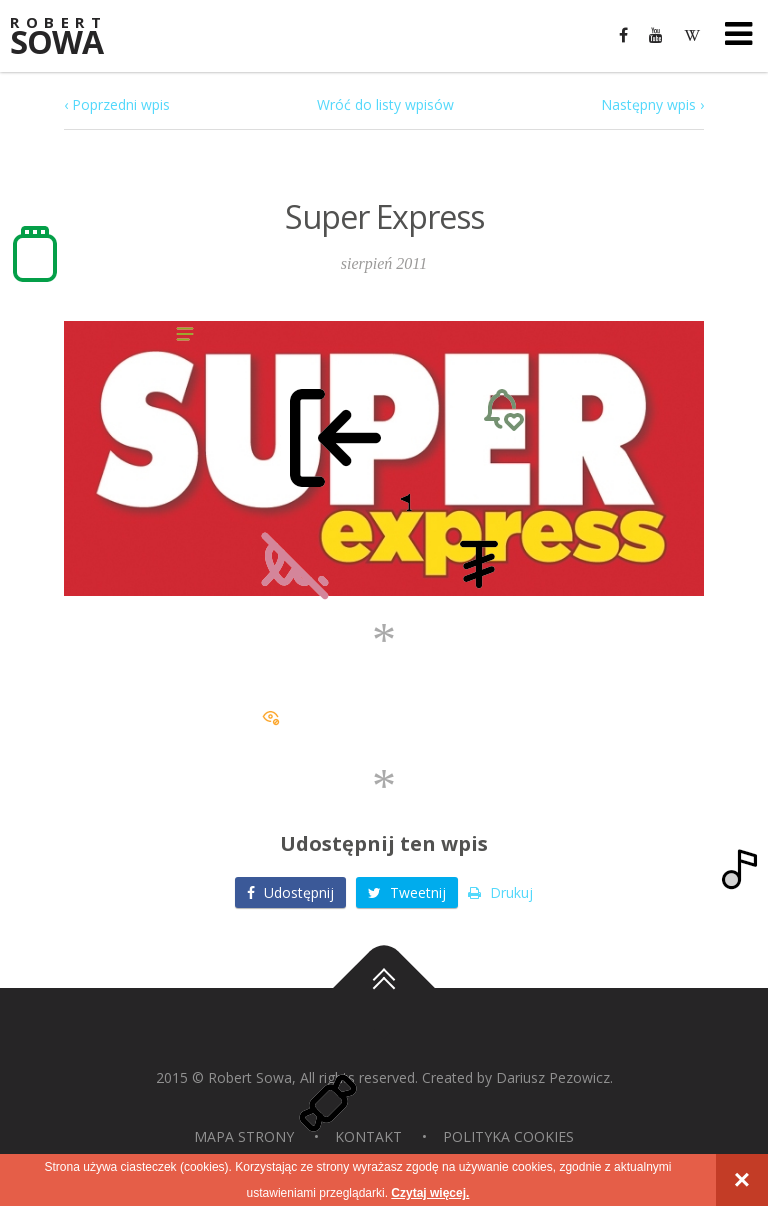 This screenshot has width=768, height=1206. What do you see at coordinates (35, 254) in the screenshot?
I see `store or organize items in a container` at bounding box center [35, 254].